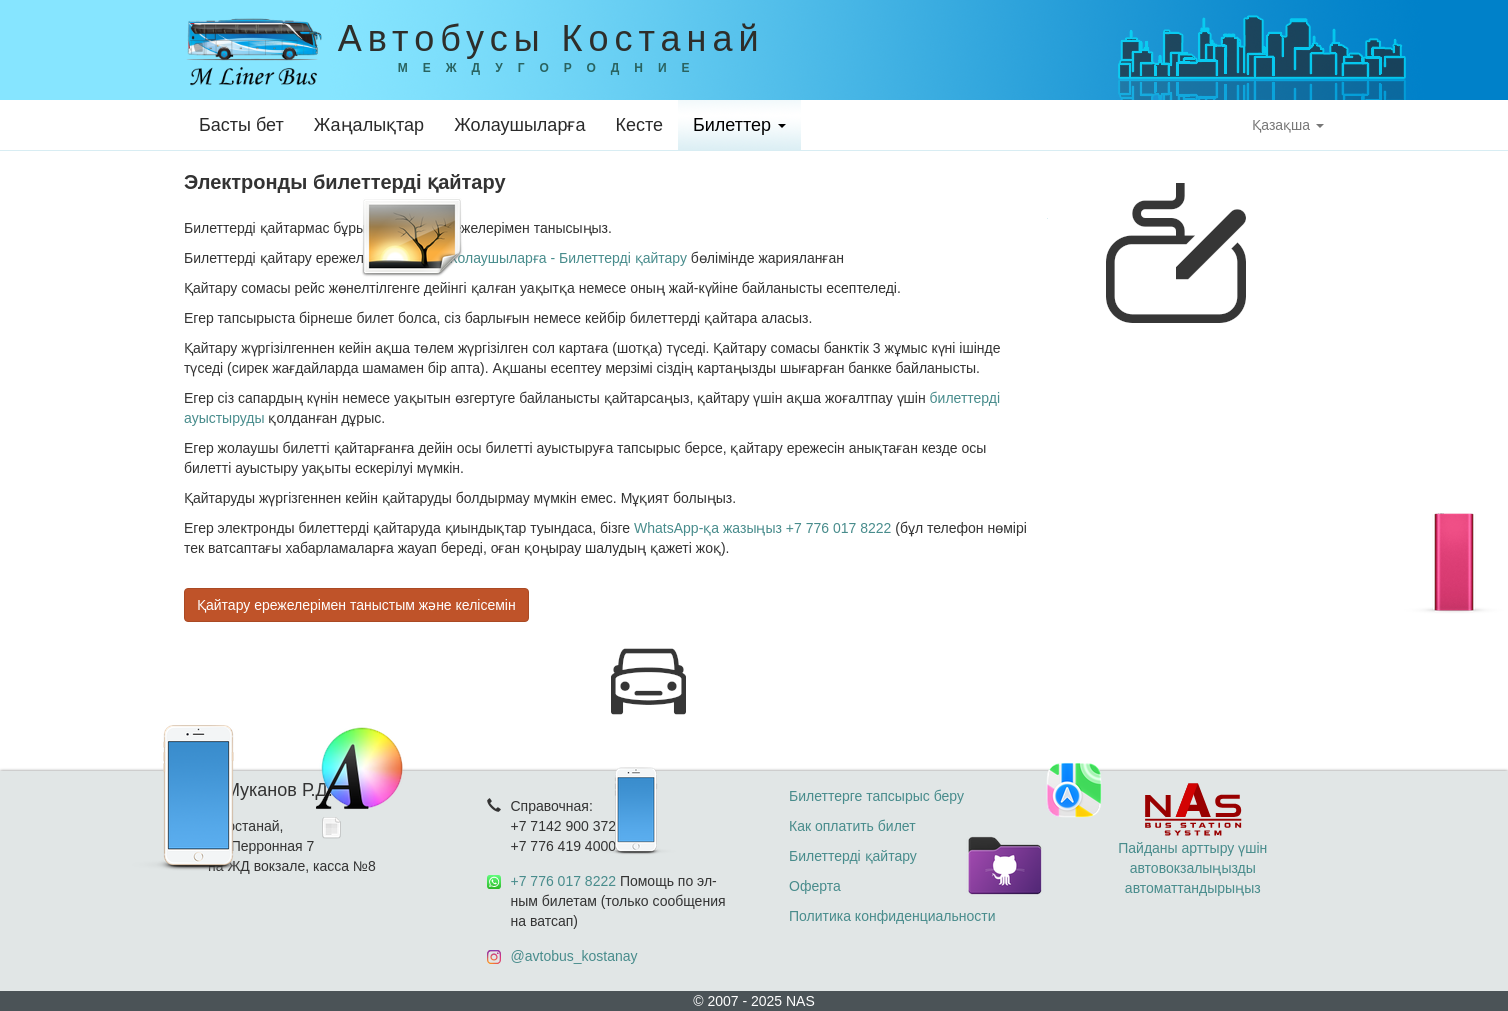  What do you see at coordinates (198, 797) in the screenshot?
I see `iPhone 7 Plus device connected` at bounding box center [198, 797].